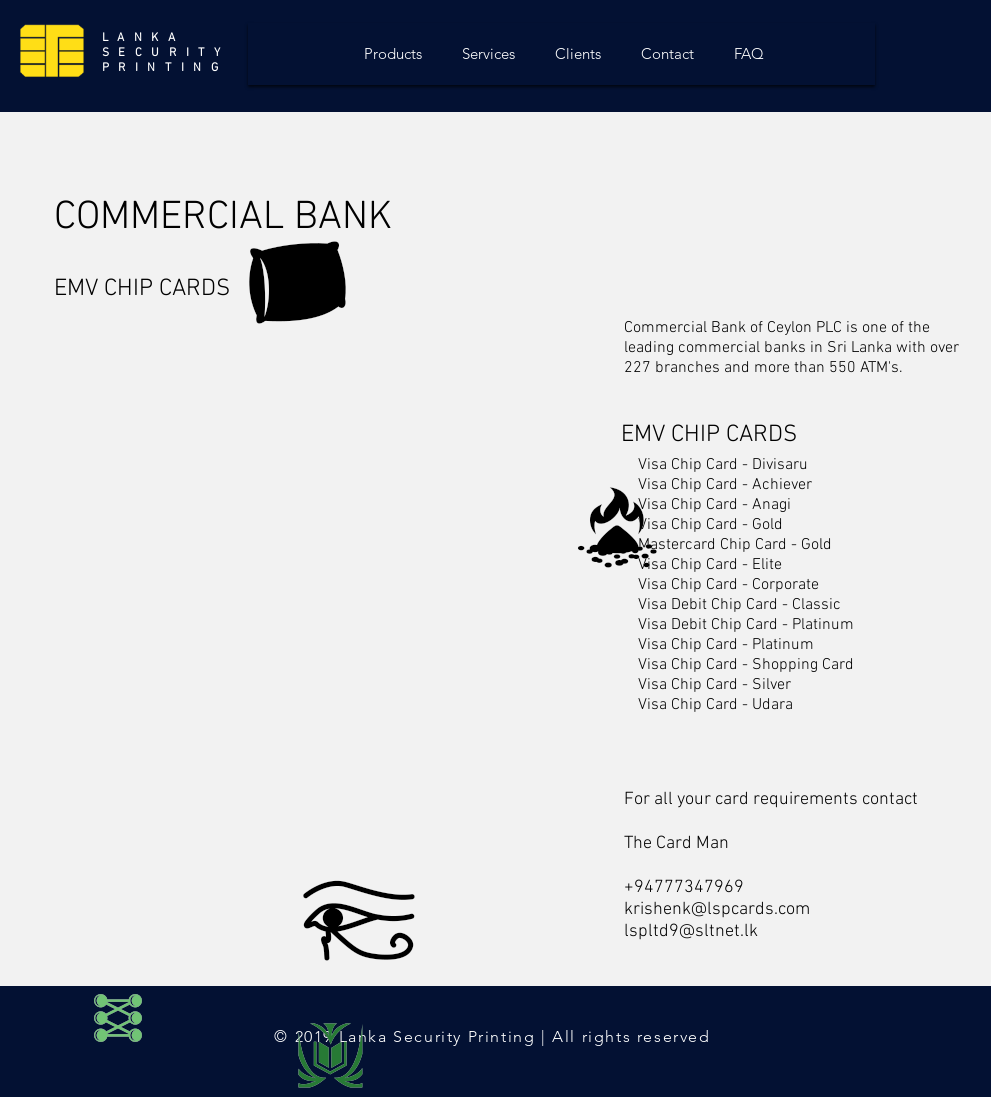  I want to click on access Egyptian or mythology-themed content, so click(359, 919).